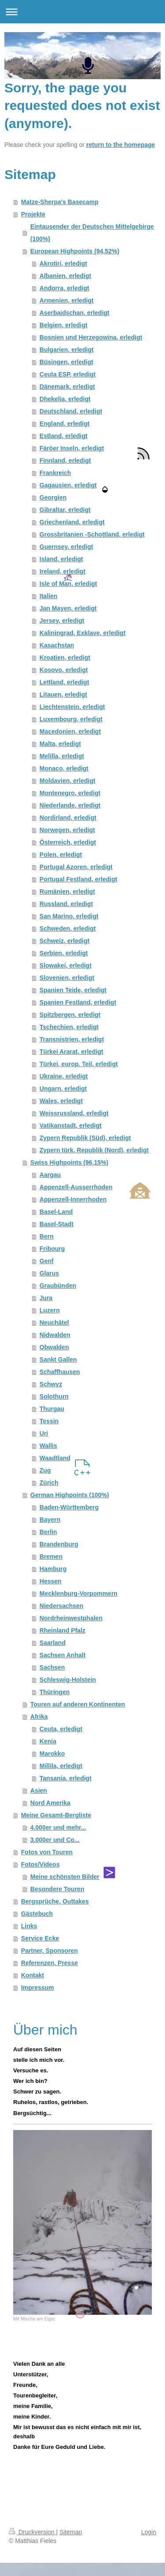 This screenshot has width=165, height=2576. What do you see at coordinates (143, 454) in the screenshot?
I see `subscribe to RSS feed` at bounding box center [143, 454].